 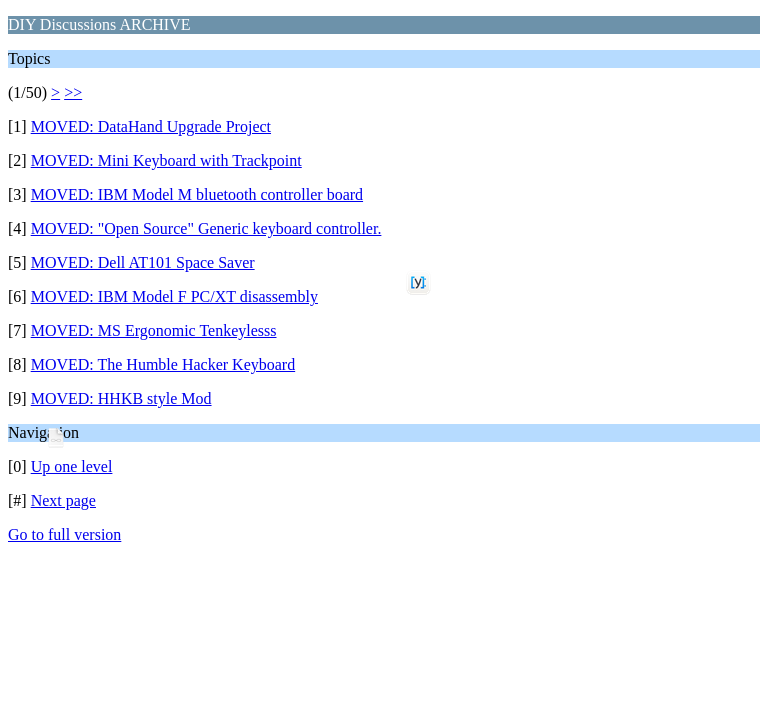 What do you see at coordinates (418, 282) in the screenshot?
I see `open jupyter notebook for interactive python coding` at bounding box center [418, 282].